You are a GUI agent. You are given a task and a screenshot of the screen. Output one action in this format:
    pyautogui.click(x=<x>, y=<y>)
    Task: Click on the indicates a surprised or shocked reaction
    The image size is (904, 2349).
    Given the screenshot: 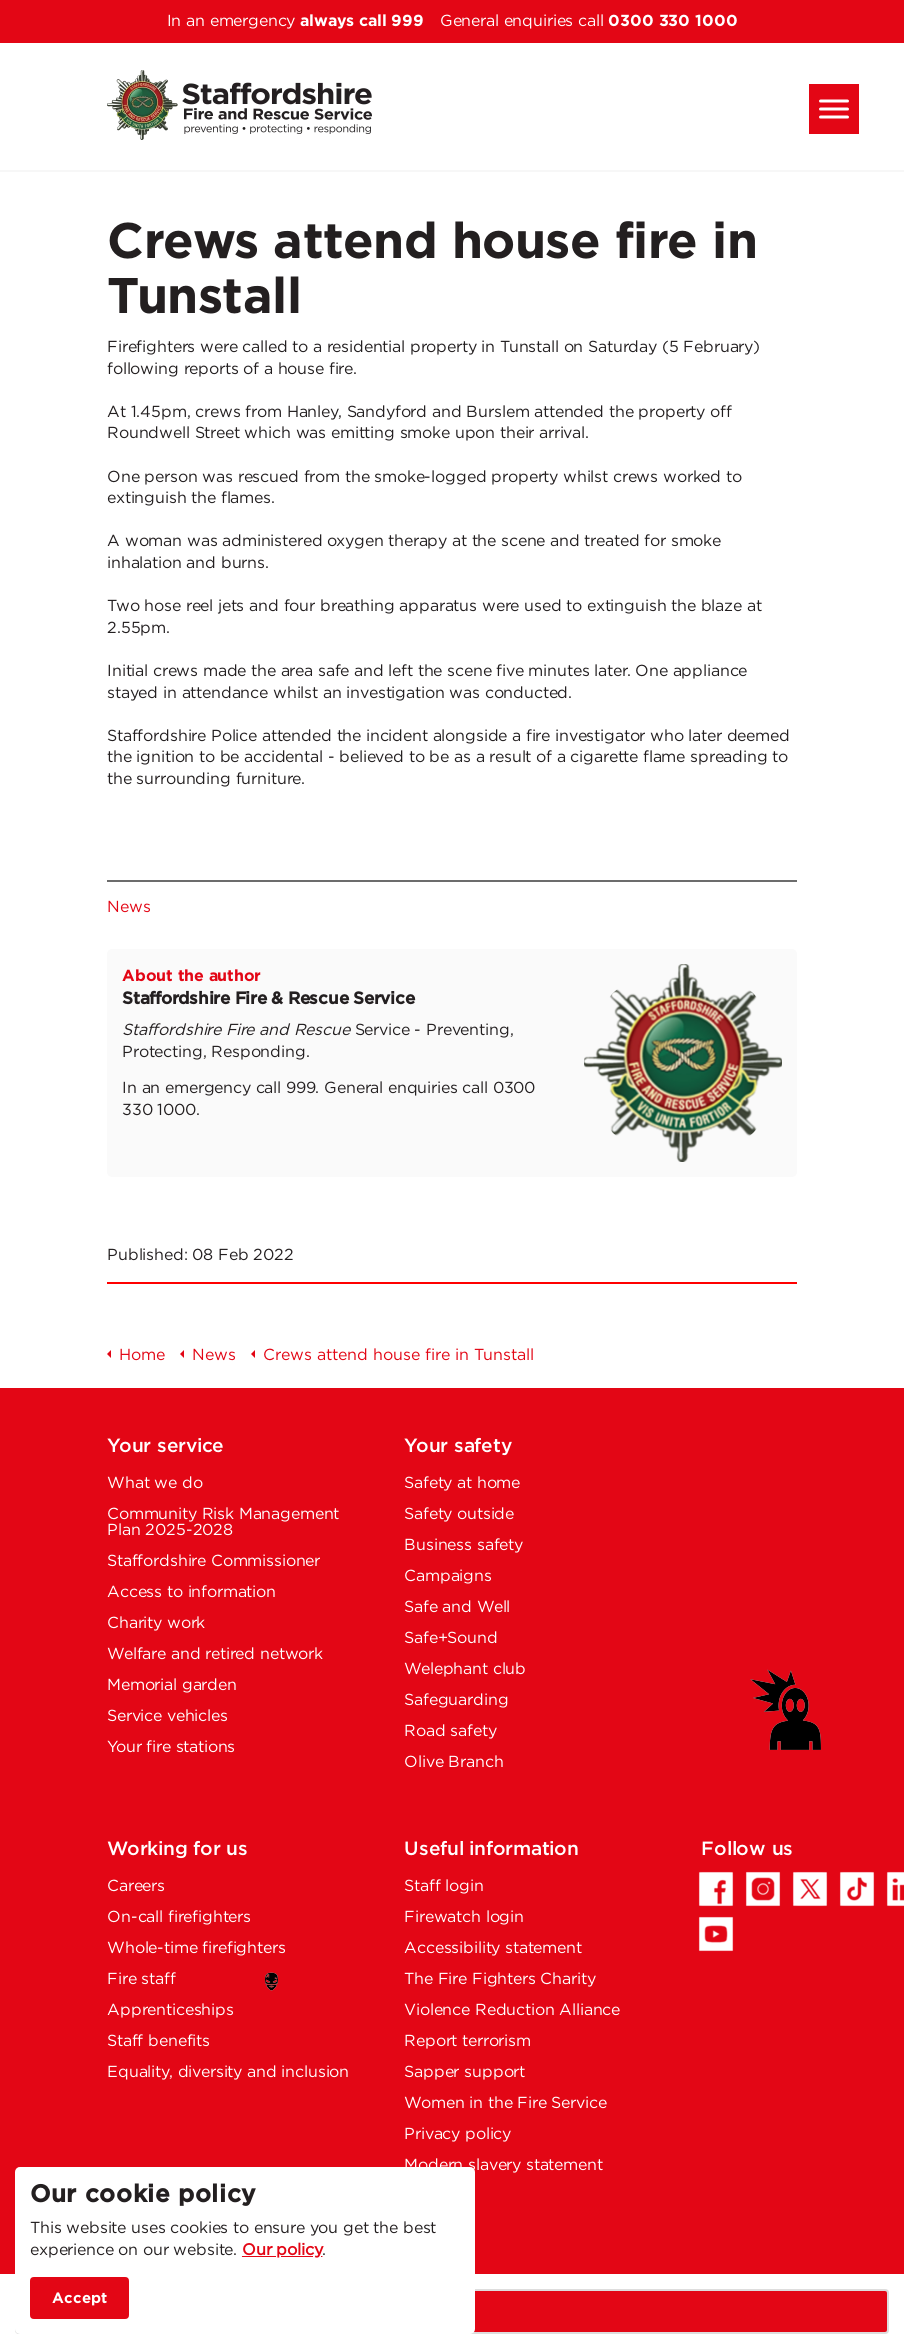 What is the action you would take?
    pyautogui.click(x=790, y=1709)
    